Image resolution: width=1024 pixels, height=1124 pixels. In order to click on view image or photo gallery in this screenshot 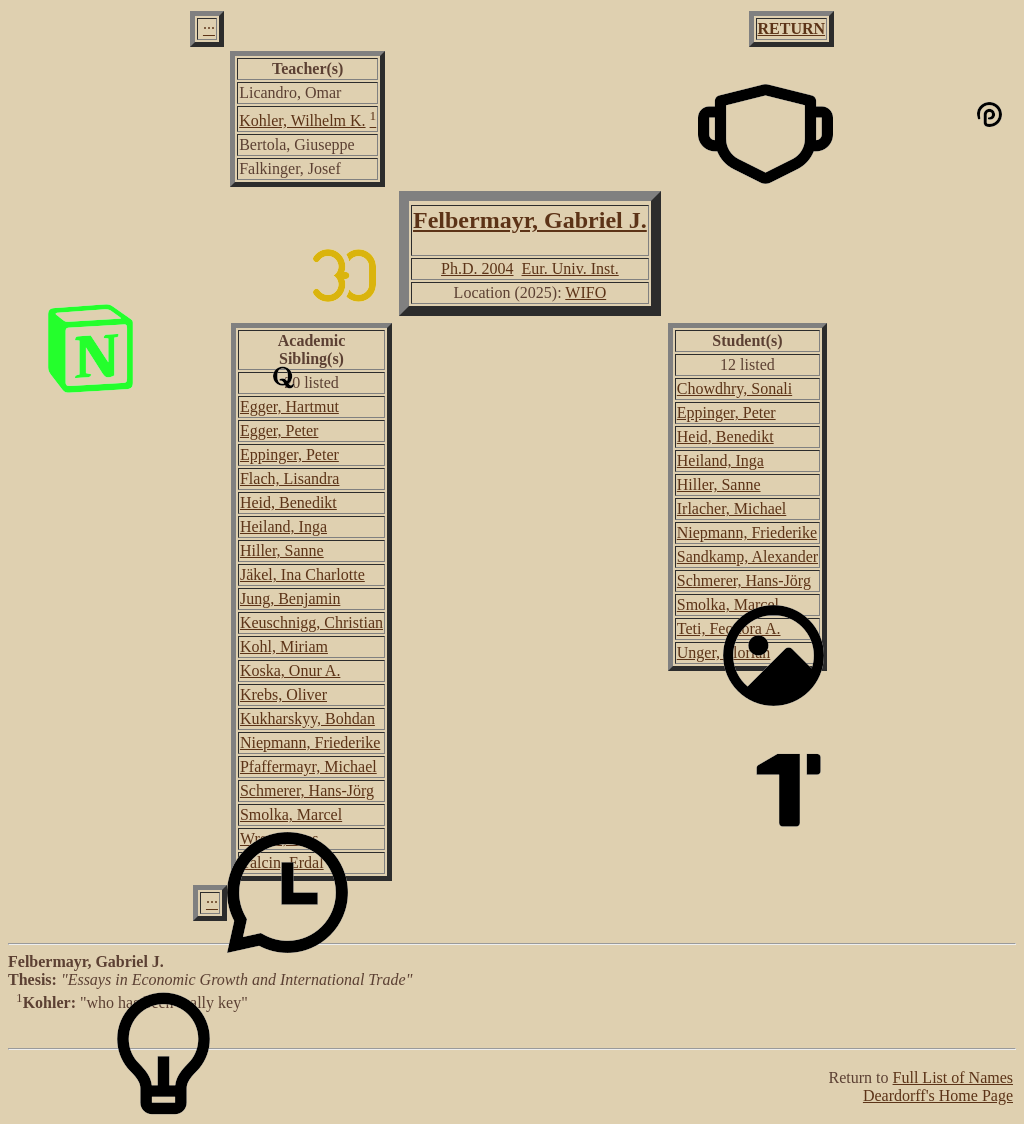, I will do `click(773, 655)`.